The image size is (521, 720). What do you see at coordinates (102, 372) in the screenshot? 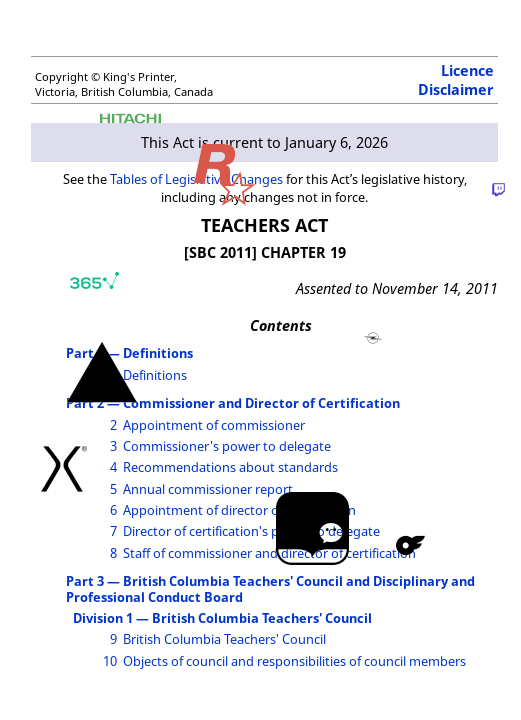
I see `Vercel company logo` at bounding box center [102, 372].